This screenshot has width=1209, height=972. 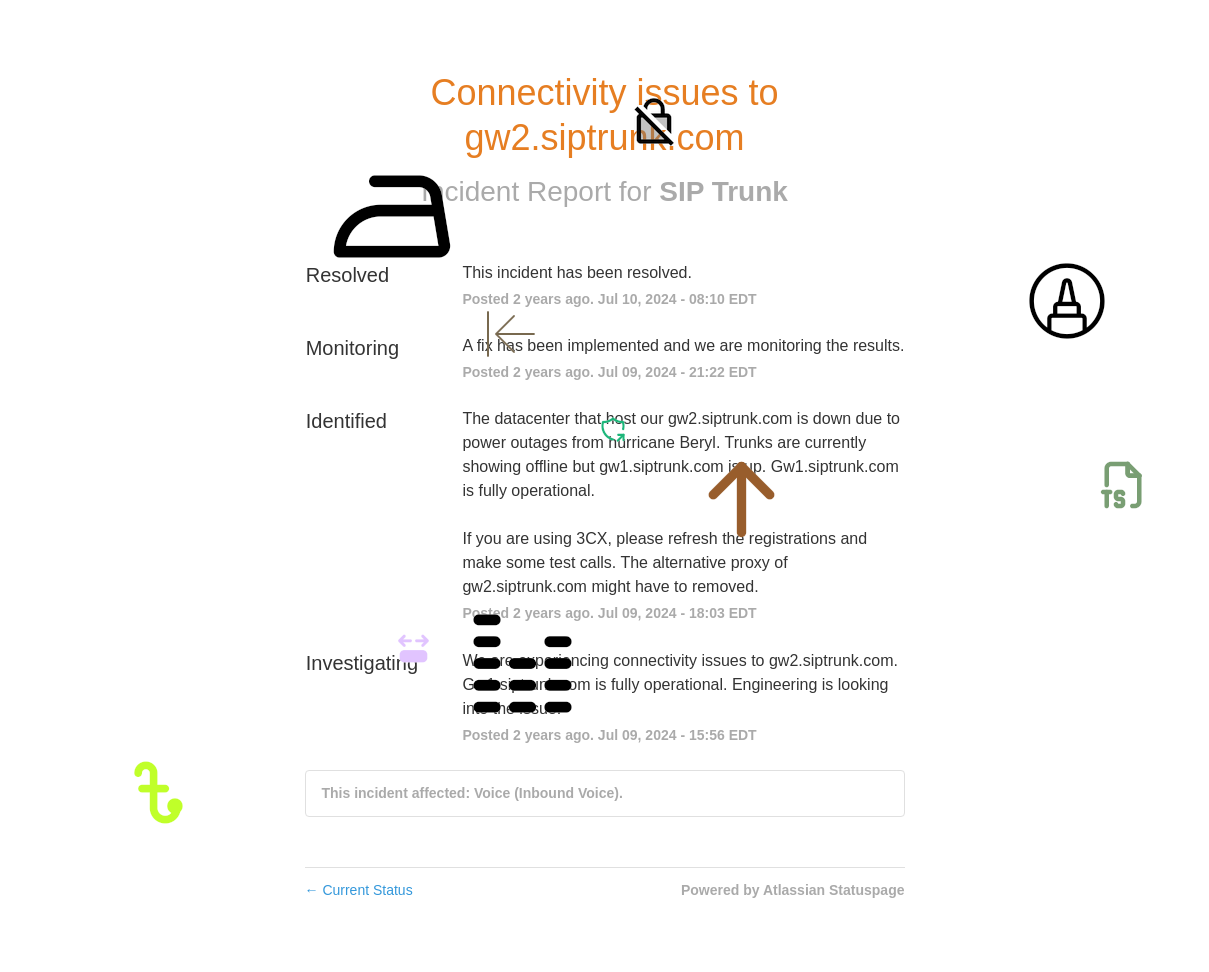 What do you see at coordinates (157, 792) in the screenshot?
I see `indicates bangladeshi taka currency` at bounding box center [157, 792].